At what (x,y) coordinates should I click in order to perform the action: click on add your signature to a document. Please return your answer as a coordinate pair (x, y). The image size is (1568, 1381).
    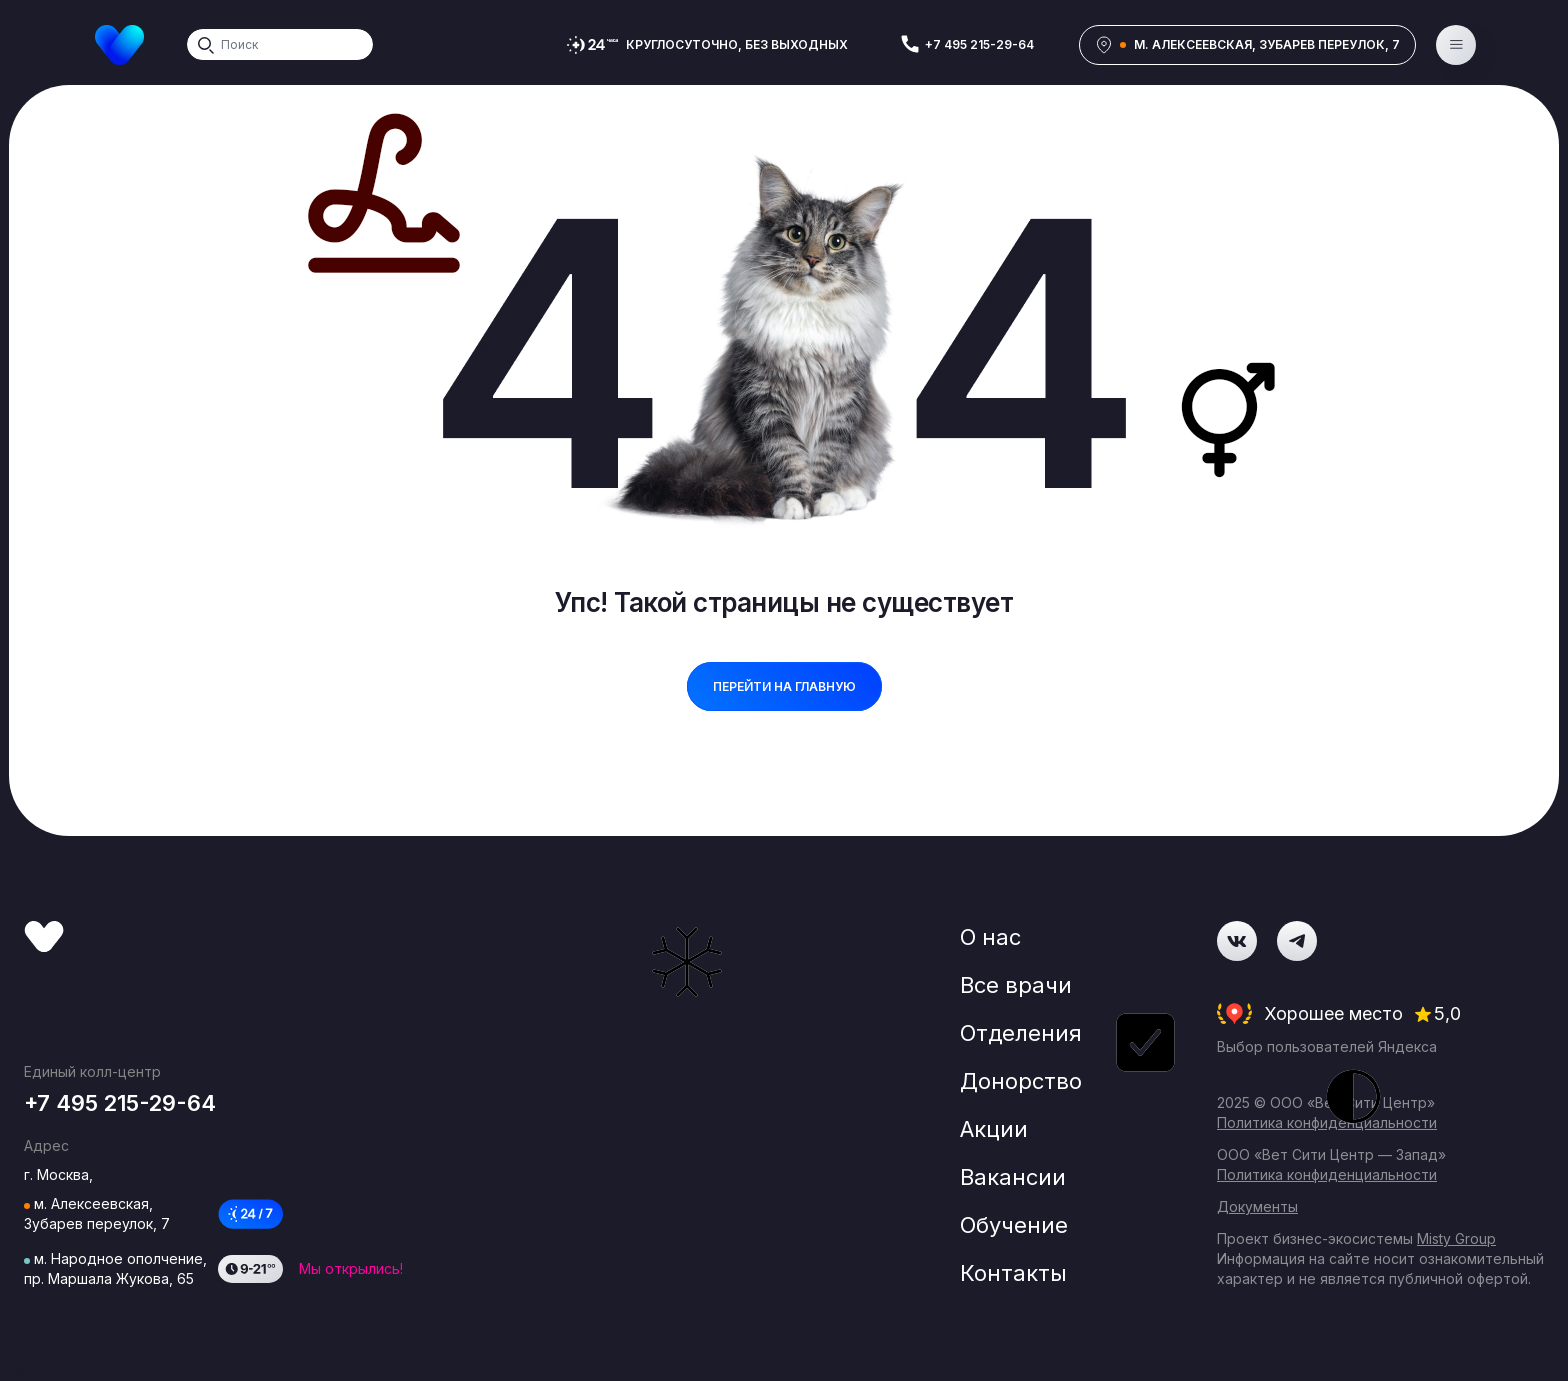
    Looking at the image, I should click on (384, 197).